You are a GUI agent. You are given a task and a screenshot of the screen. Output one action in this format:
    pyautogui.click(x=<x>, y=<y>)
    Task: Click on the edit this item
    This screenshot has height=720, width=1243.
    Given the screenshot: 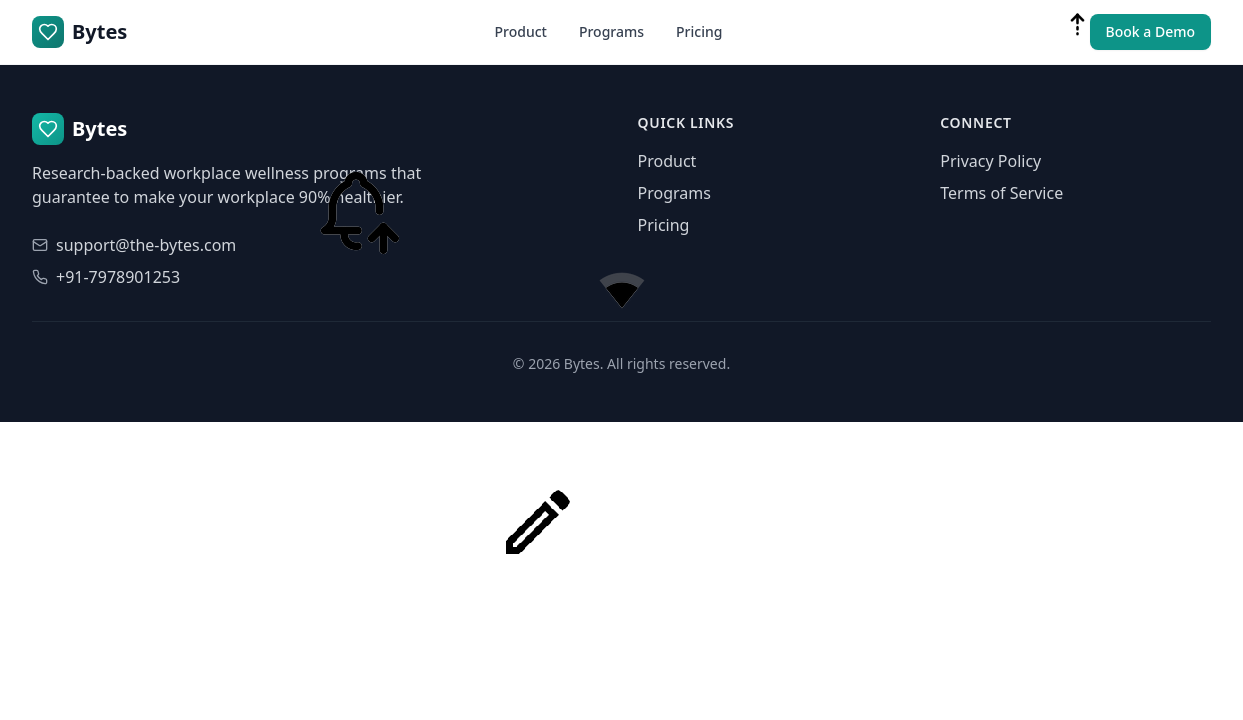 What is the action you would take?
    pyautogui.click(x=538, y=522)
    